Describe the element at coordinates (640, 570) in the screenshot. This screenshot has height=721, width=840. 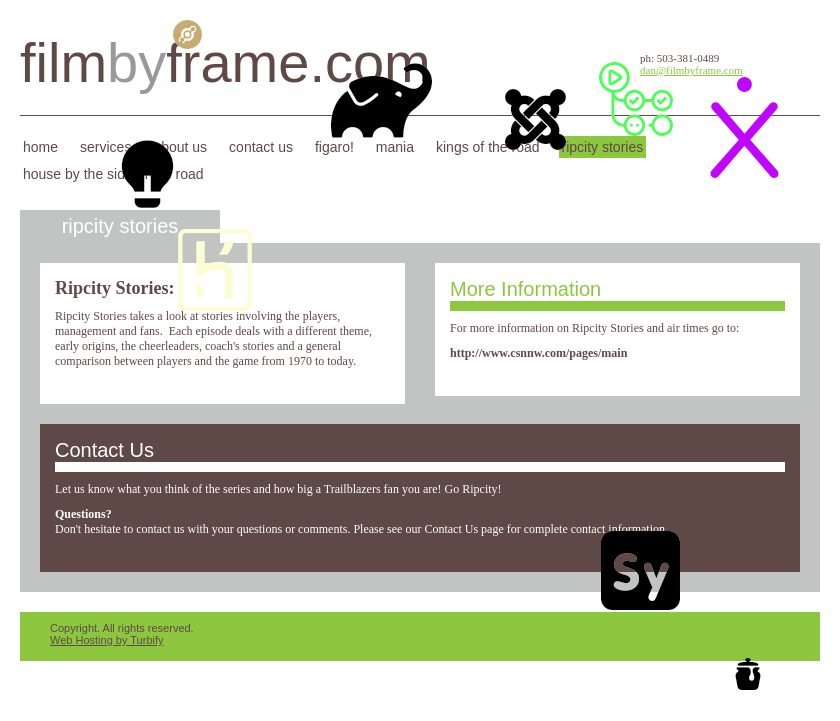
I see `open symbolab math solver app` at that location.